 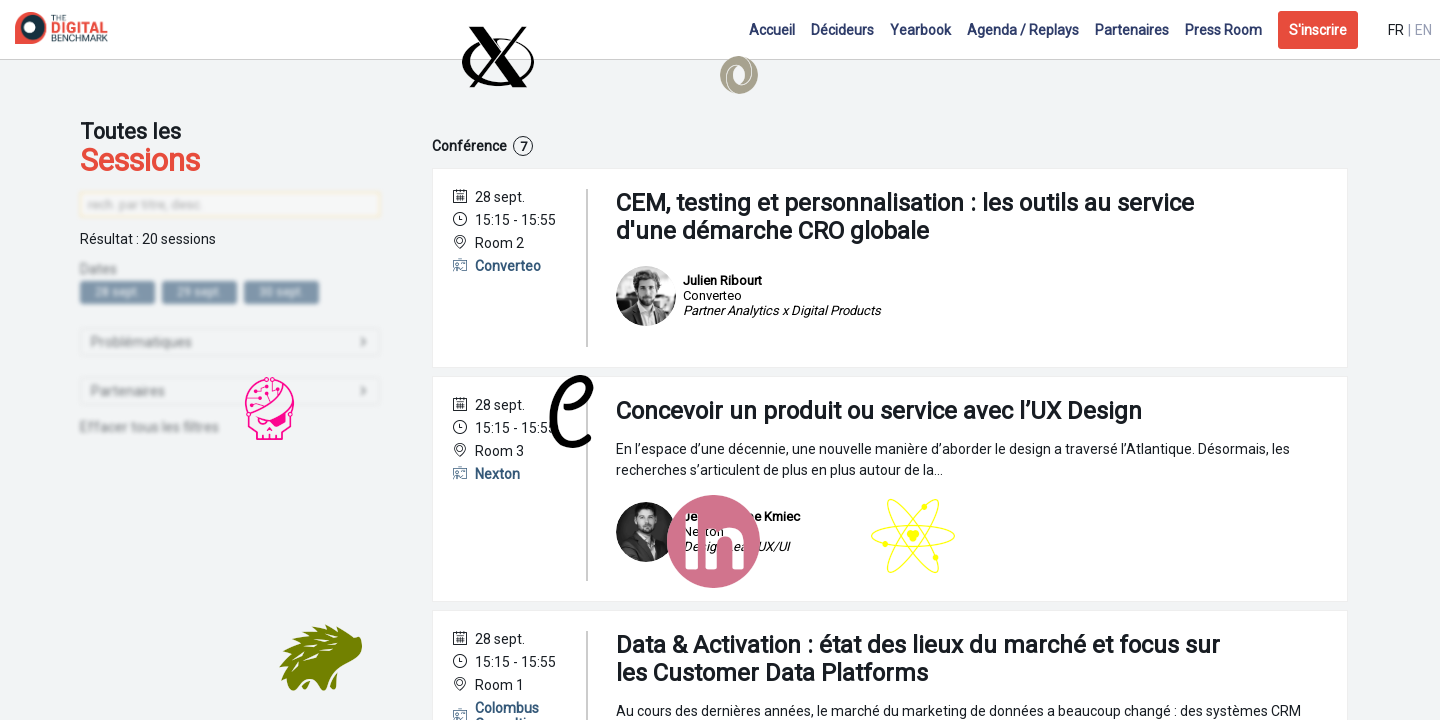 What do you see at coordinates (269, 408) in the screenshot?
I see `visit the Root Me cybersecurity learning platform` at bounding box center [269, 408].